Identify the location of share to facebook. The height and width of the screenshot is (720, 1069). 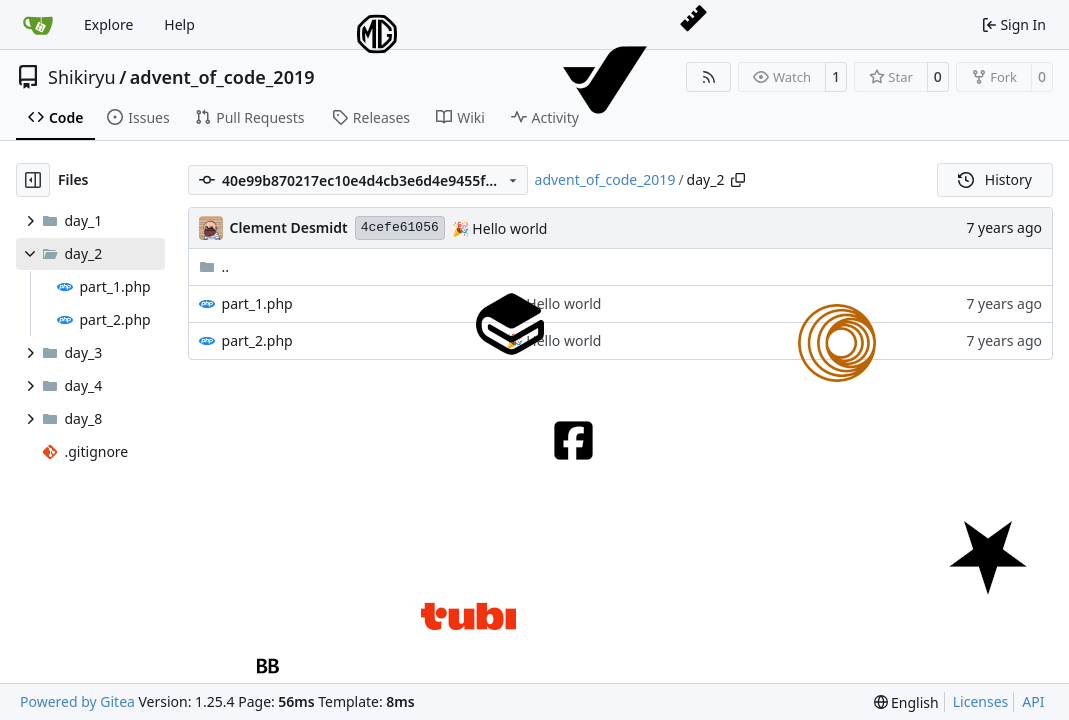
(573, 440).